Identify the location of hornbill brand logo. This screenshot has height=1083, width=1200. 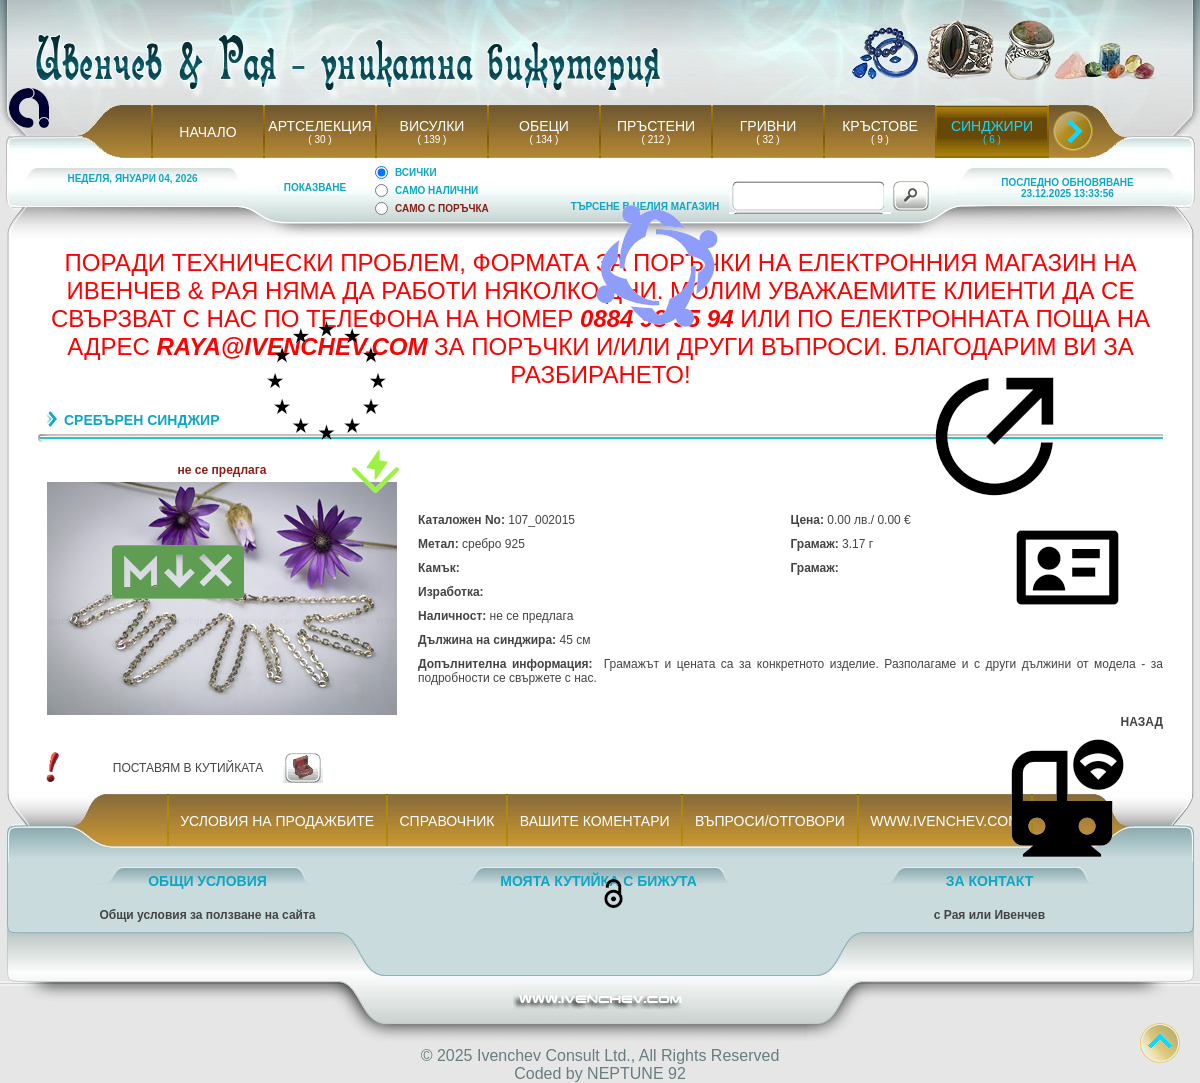
(657, 266).